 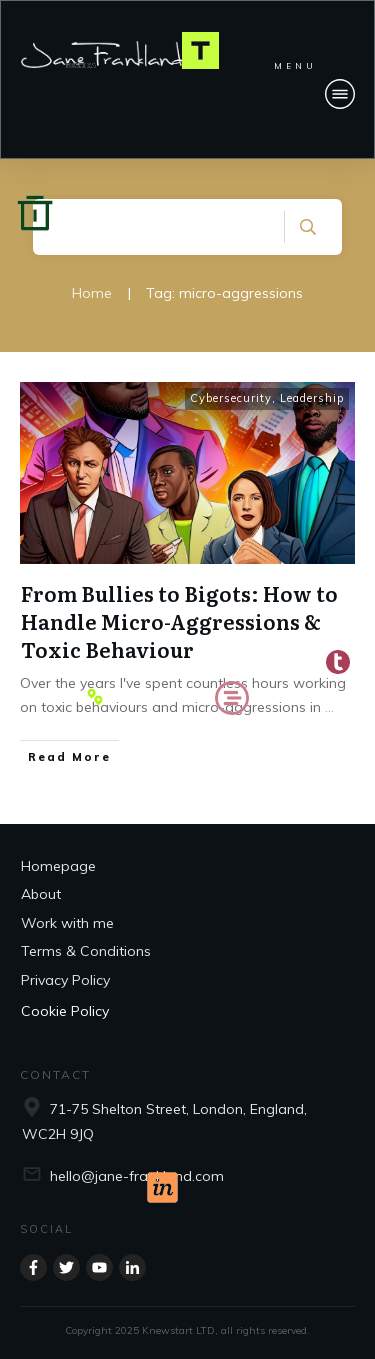 What do you see at coordinates (162, 1187) in the screenshot?
I see `open InVision app` at bounding box center [162, 1187].